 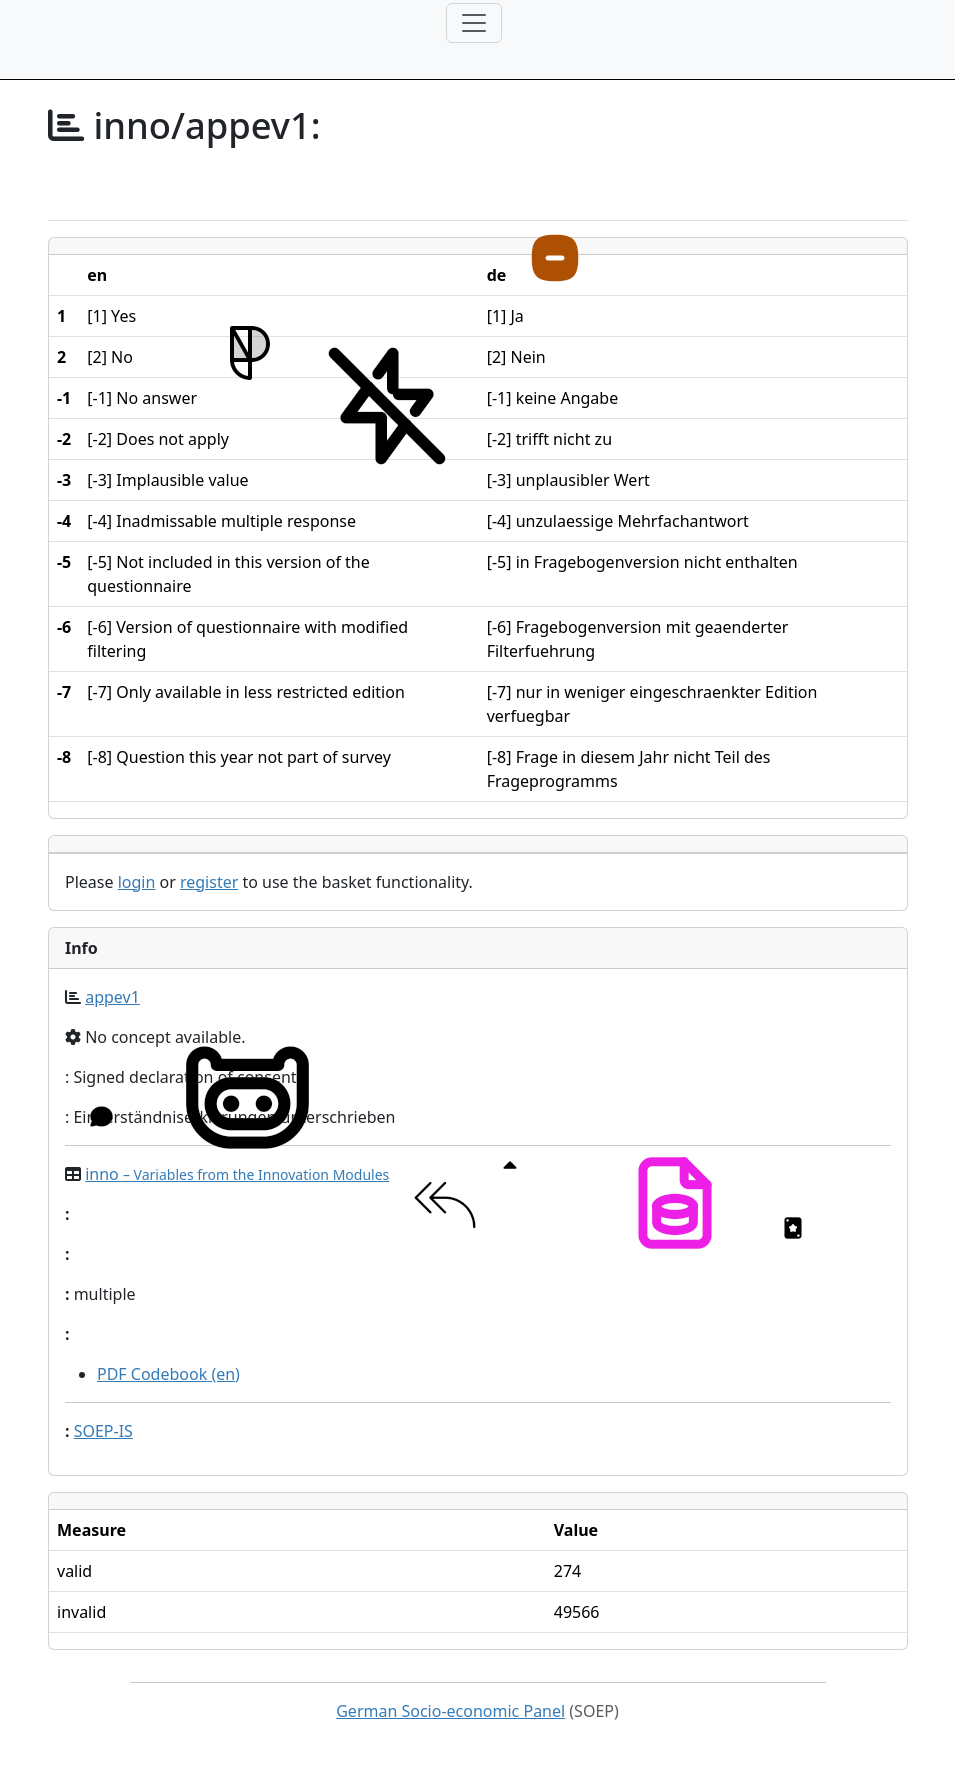 I want to click on sort items in ascending order, so click(x=510, y=1170).